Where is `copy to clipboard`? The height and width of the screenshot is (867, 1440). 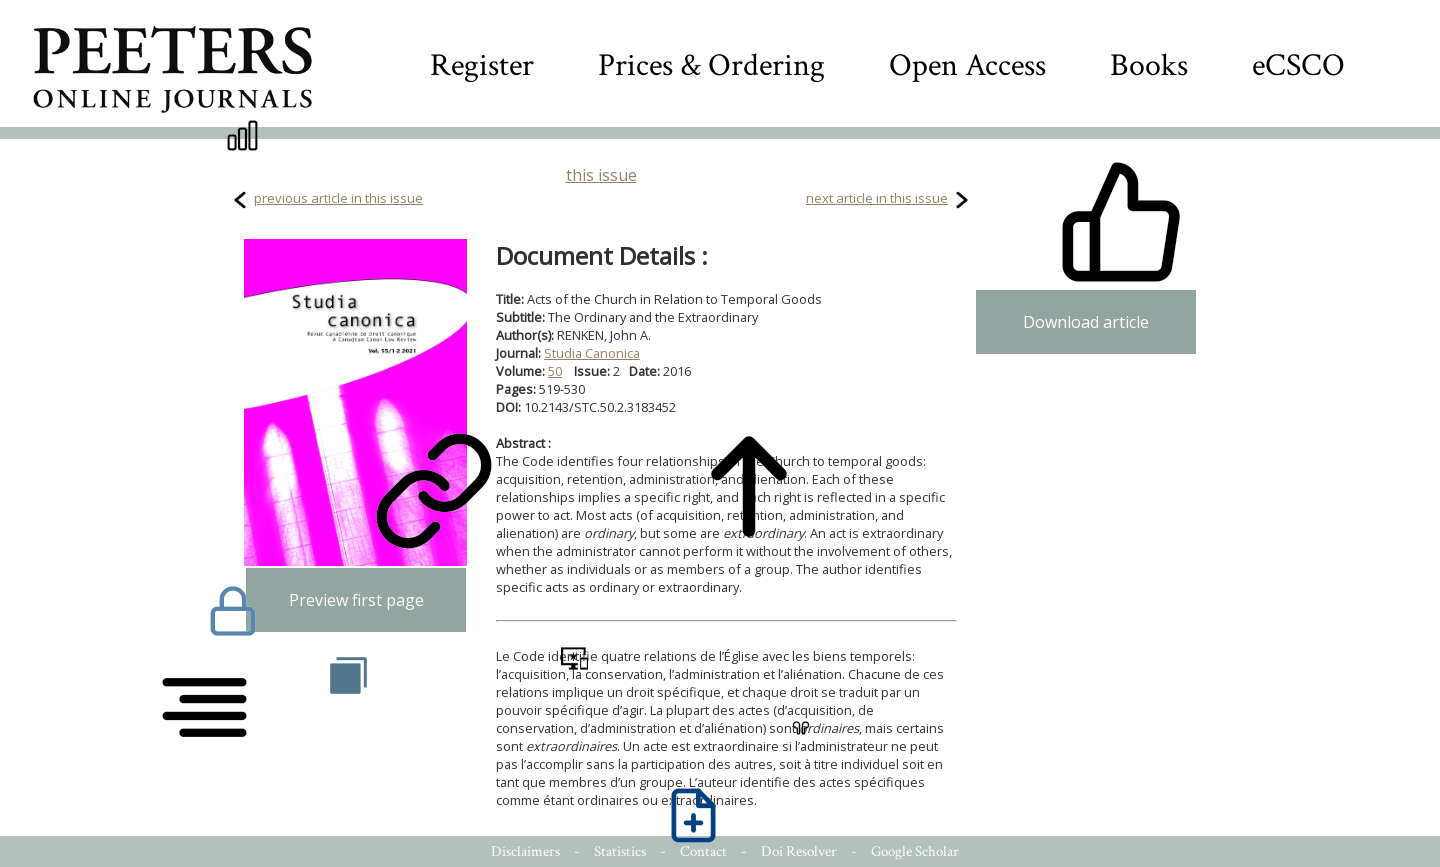
copy to clipboard is located at coordinates (348, 675).